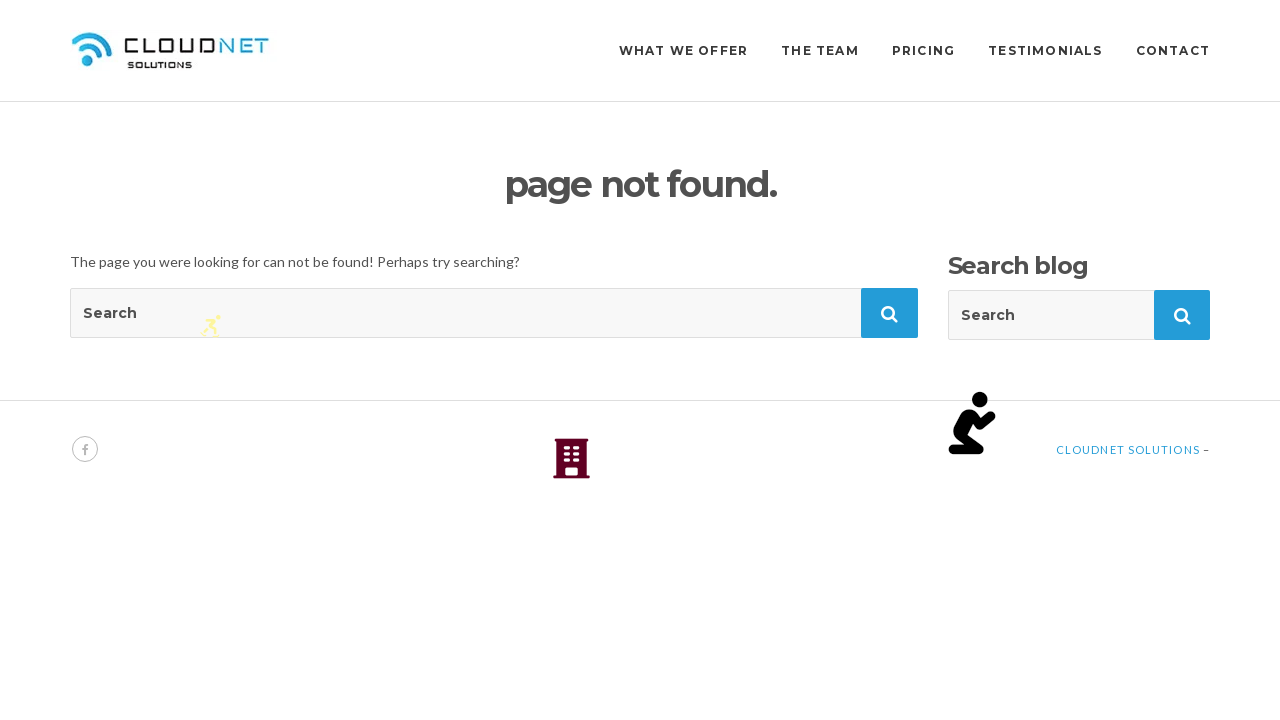 The width and height of the screenshot is (1280, 720). Describe the element at coordinates (211, 326) in the screenshot. I see `indicates ice skating or winter sports activity` at that location.